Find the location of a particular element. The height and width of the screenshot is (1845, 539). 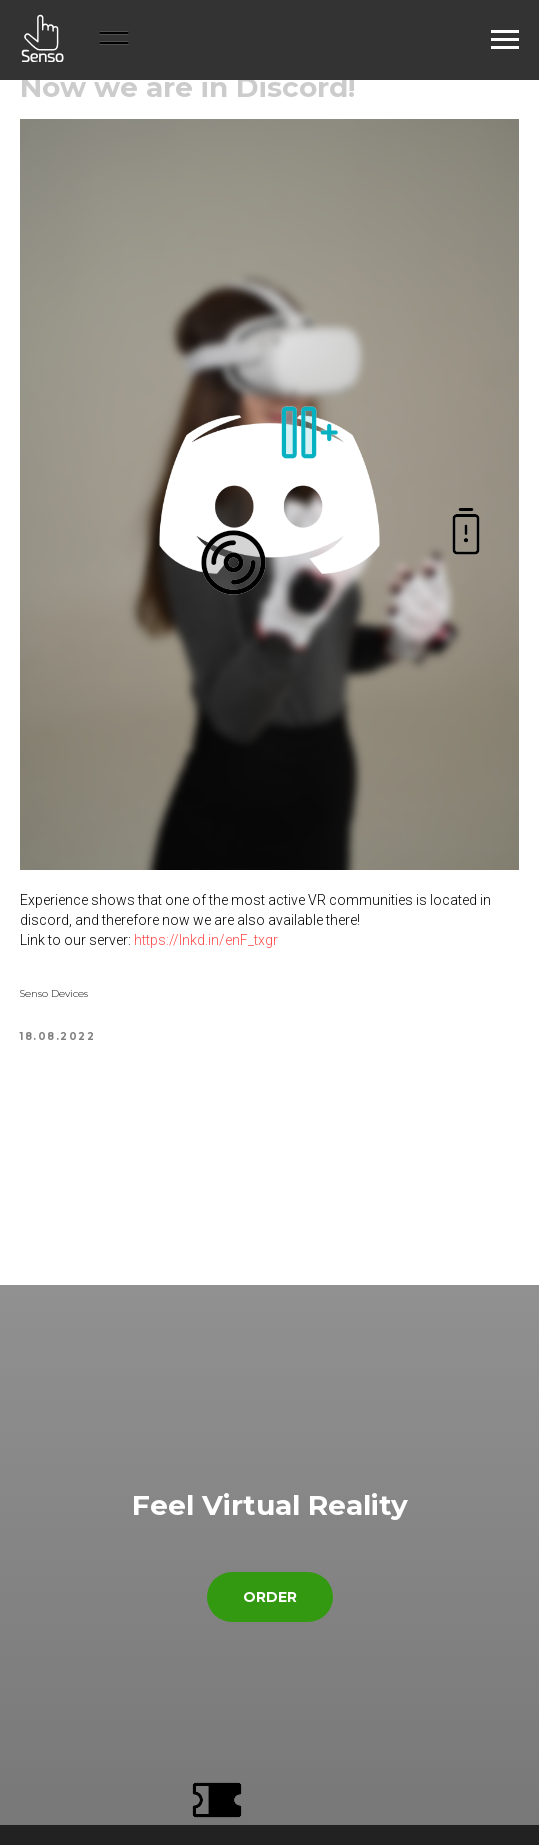

indicates equal value or comparison is located at coordinates (114, 38).